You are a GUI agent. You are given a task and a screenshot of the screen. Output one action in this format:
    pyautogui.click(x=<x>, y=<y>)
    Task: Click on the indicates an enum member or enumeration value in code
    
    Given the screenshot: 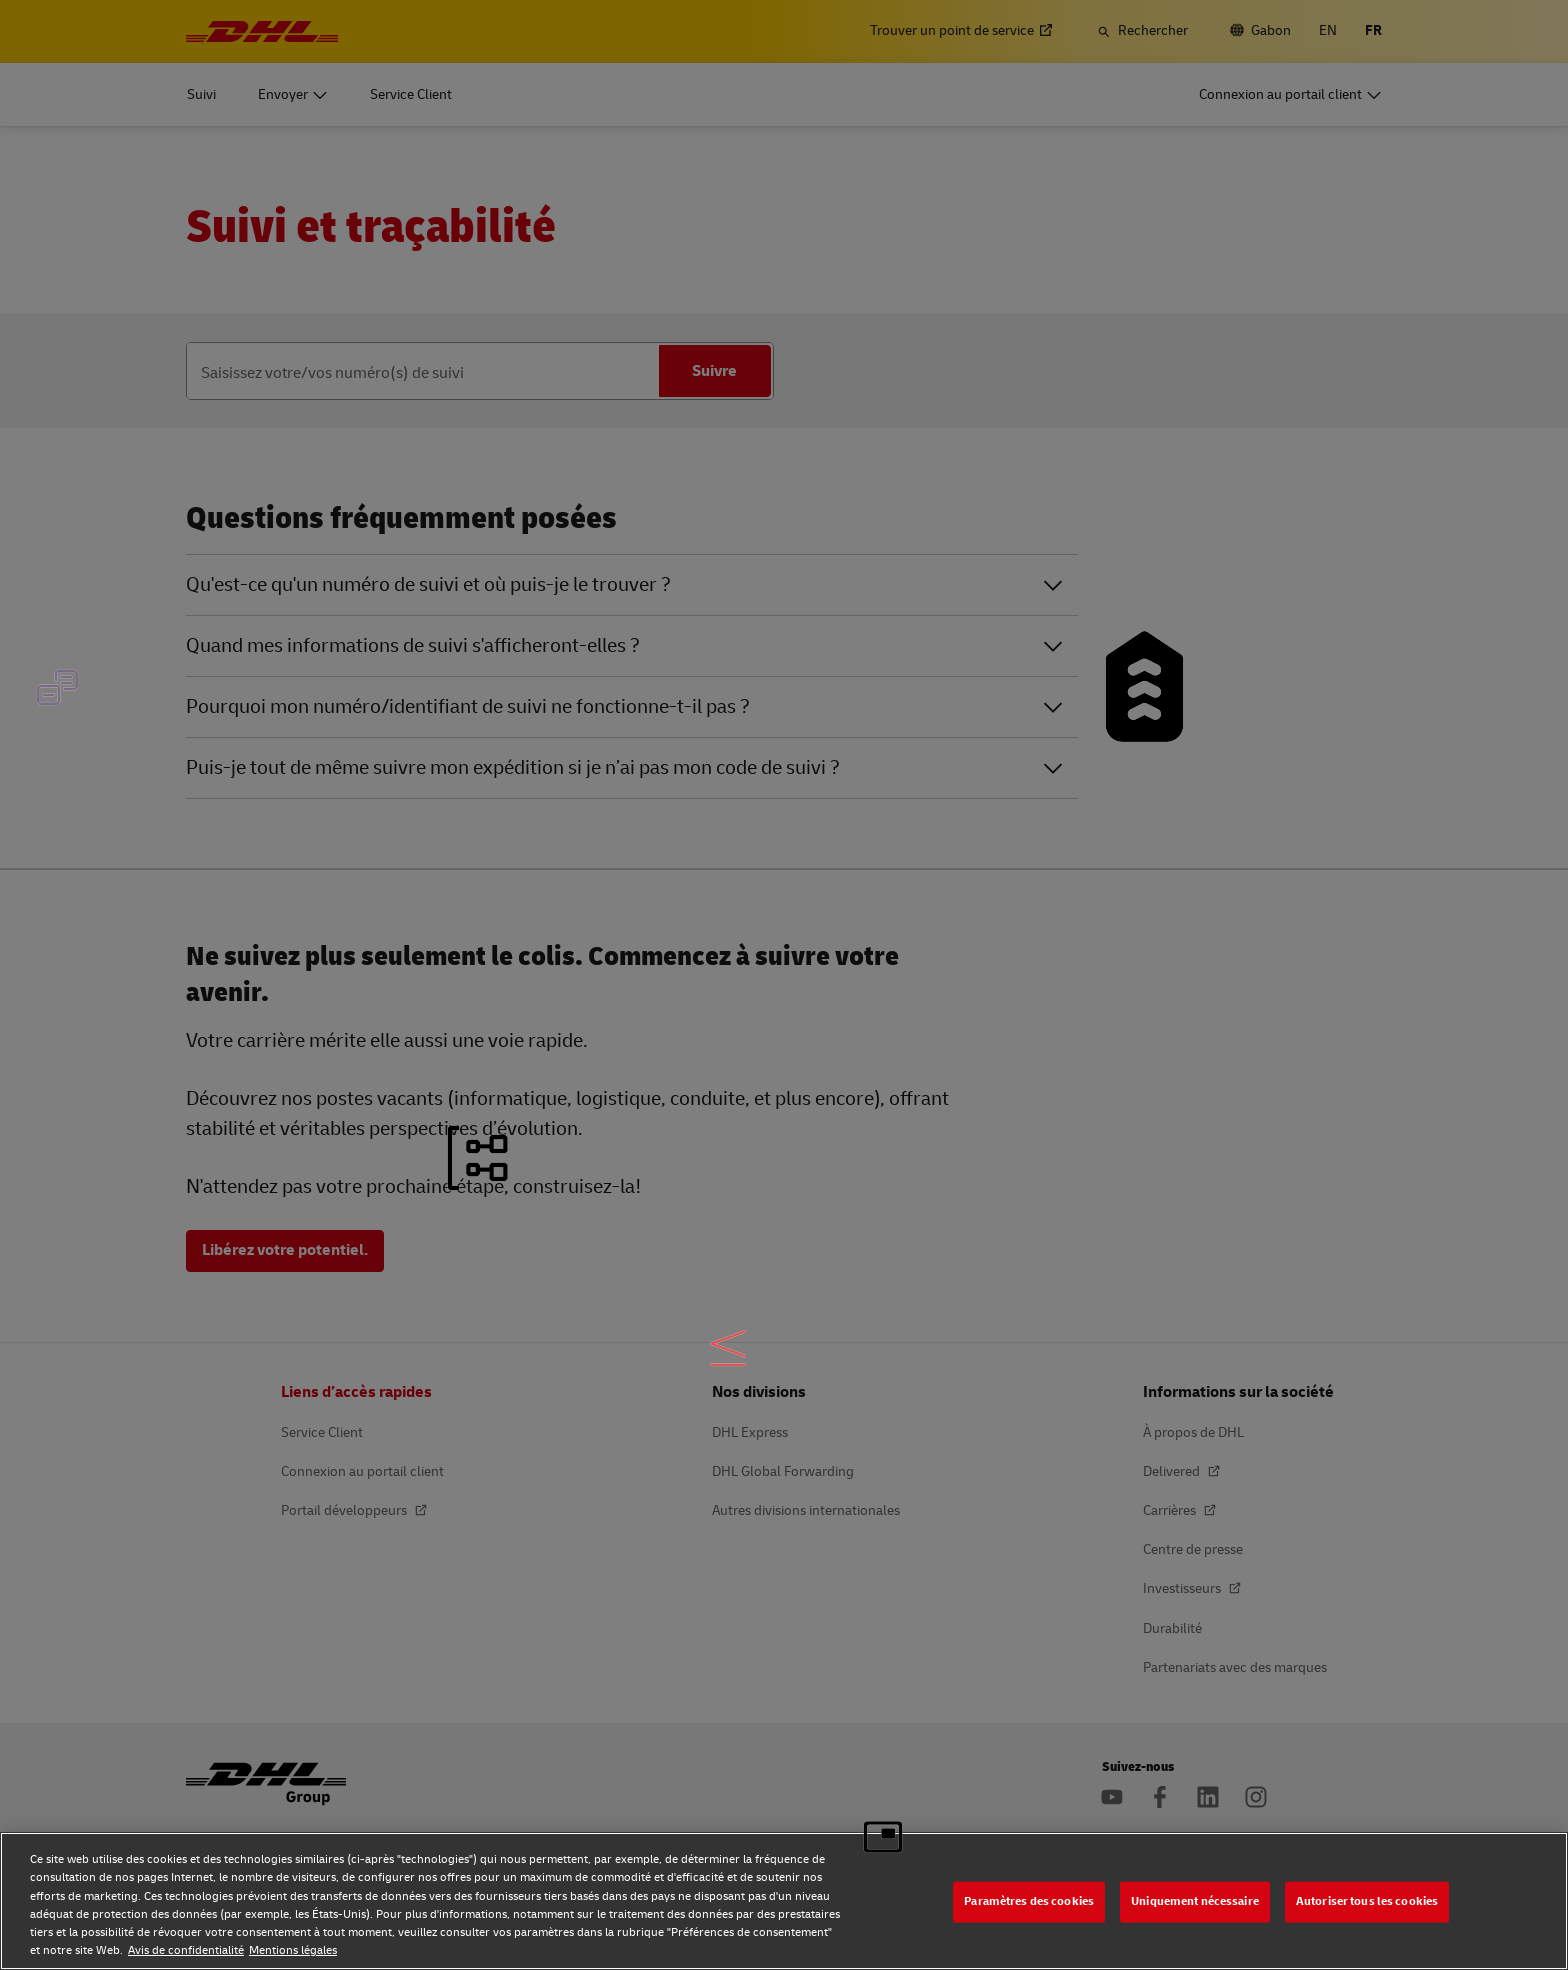 What is the action you would take?
    pyautogui.click(x=57, y=687)
    